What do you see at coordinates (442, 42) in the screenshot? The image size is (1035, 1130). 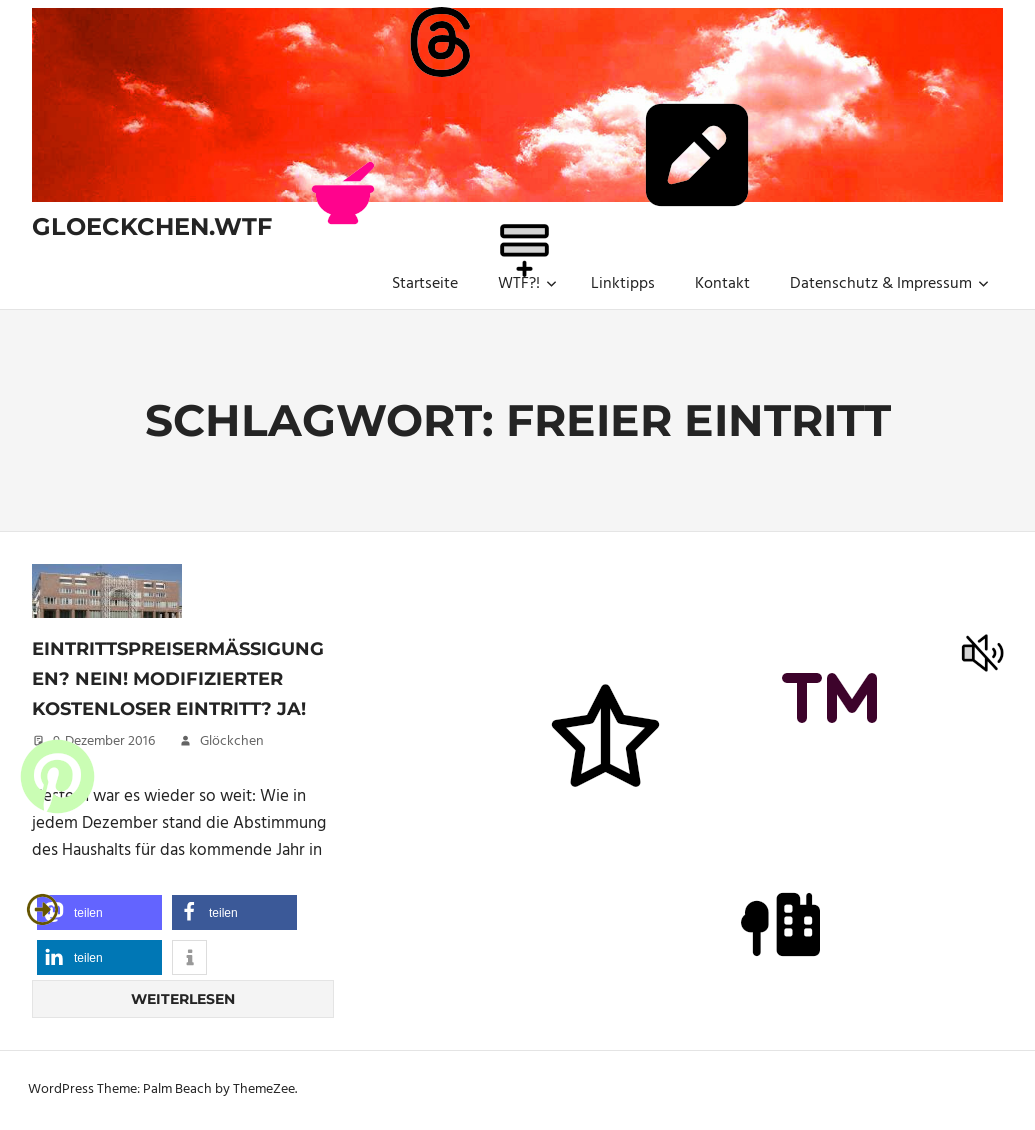 I see `open the Threads app` at bounding box center [442, 42].